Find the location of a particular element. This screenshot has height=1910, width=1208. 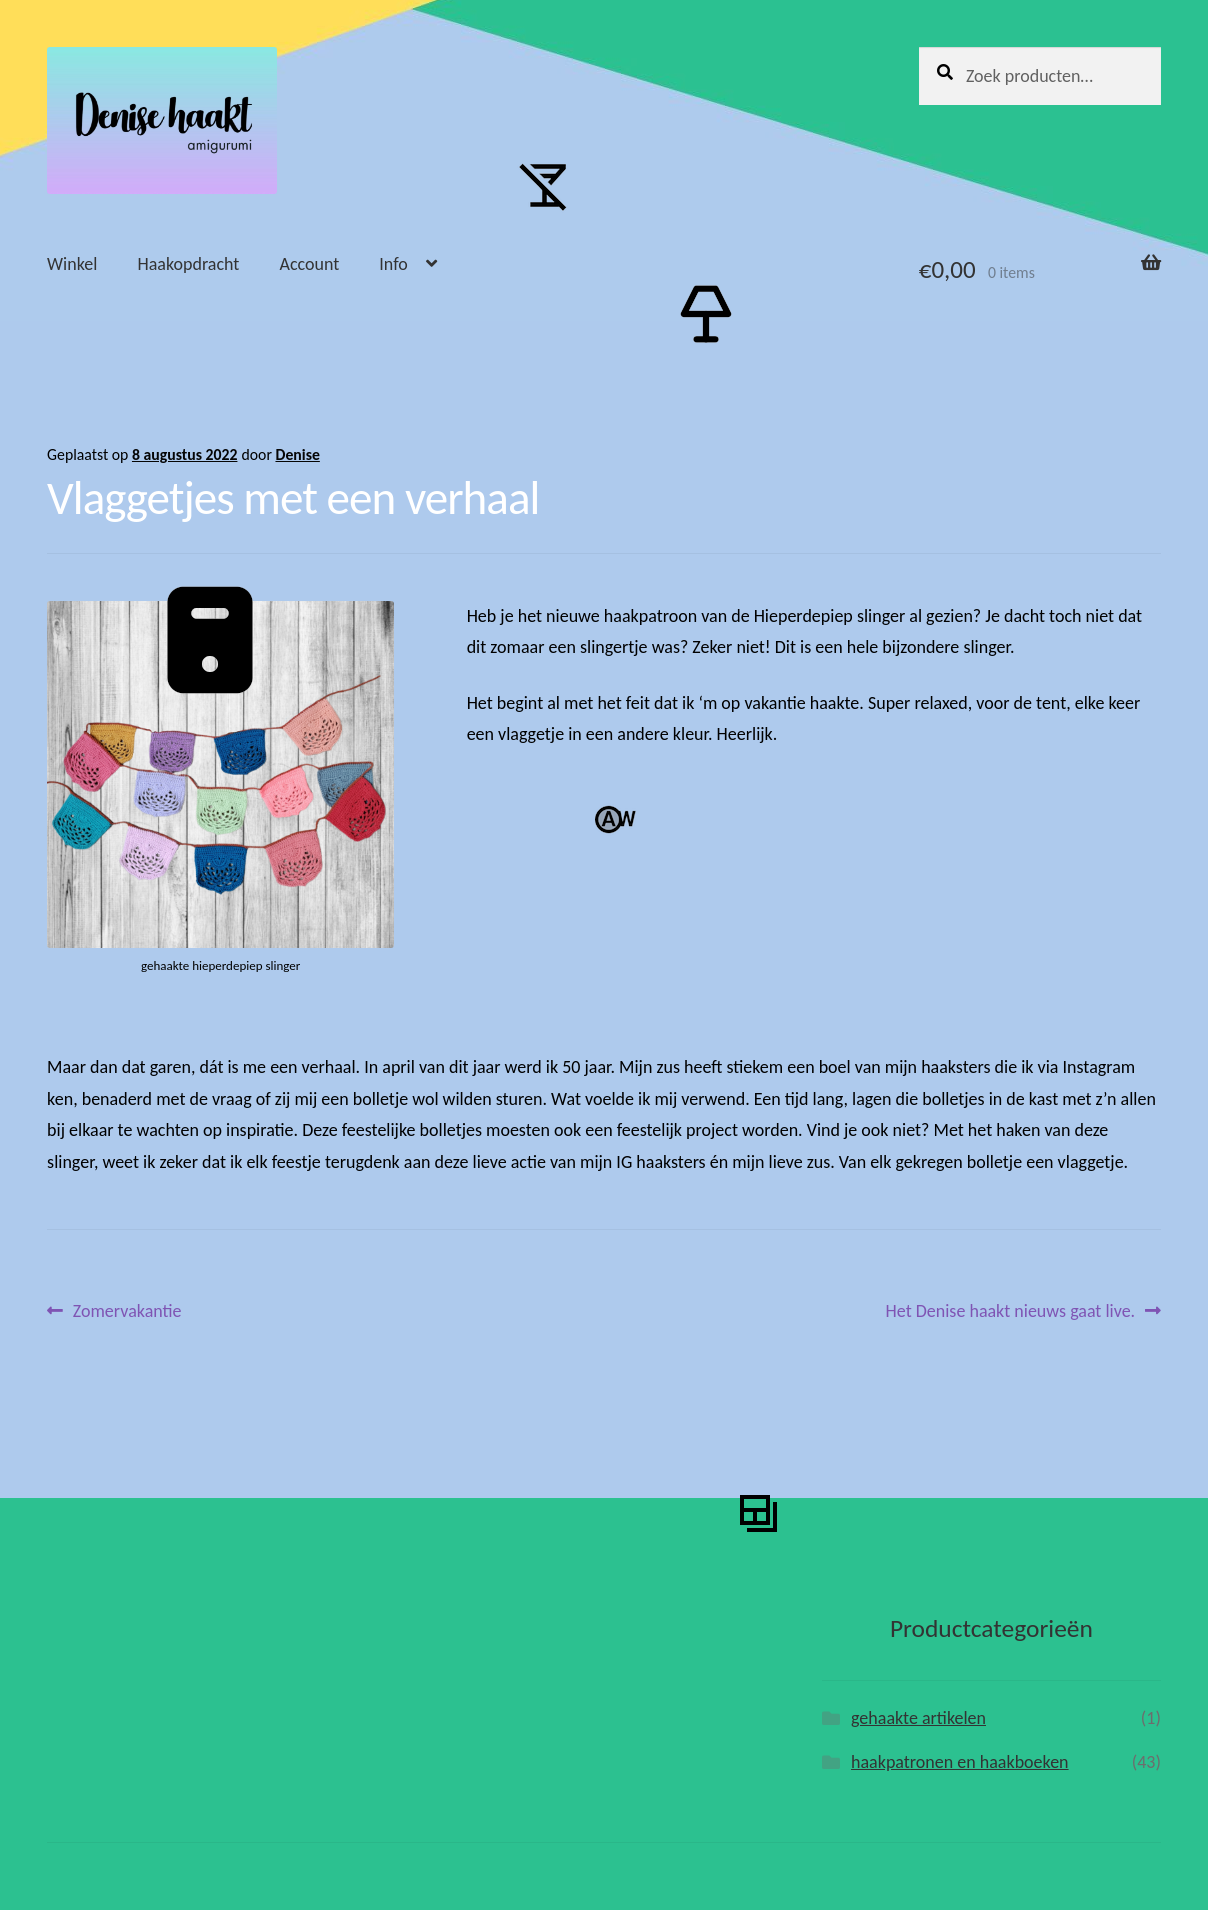

enable auto white balance is located at coordinates (615, 819).